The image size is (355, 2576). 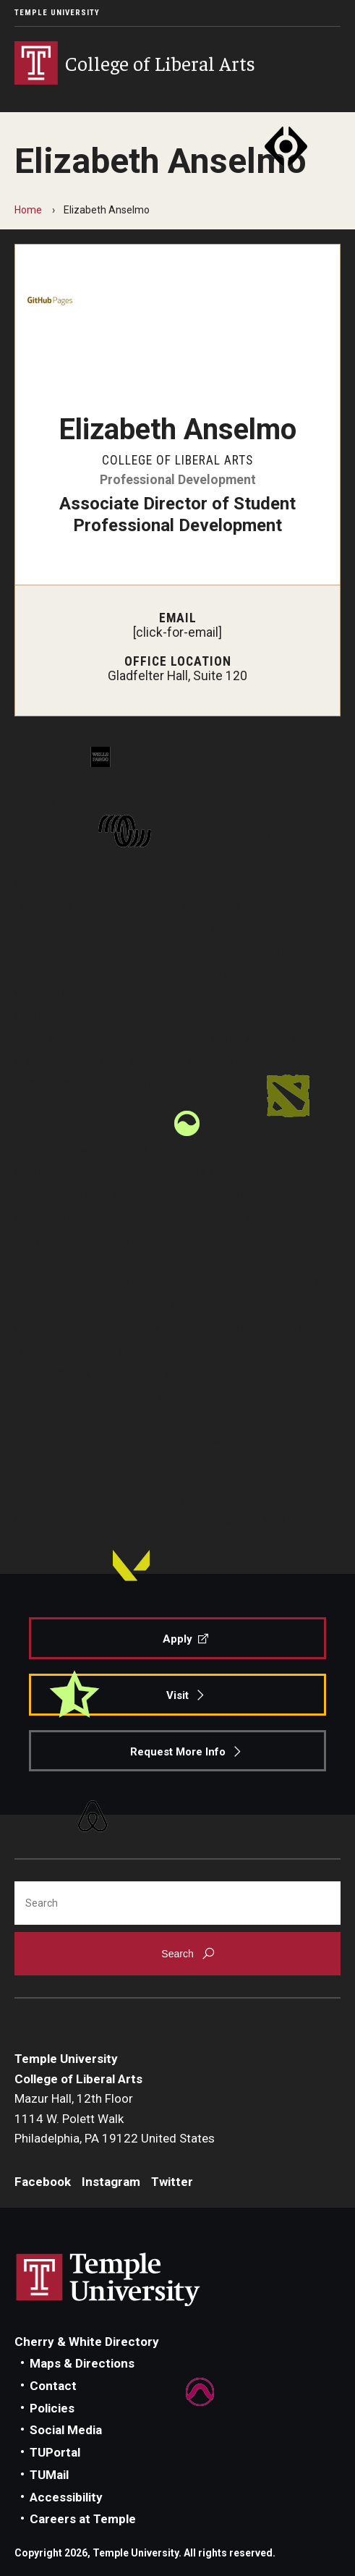 I want to click on indicates a partial rating or half-star score, so click(x=74, y=1695).